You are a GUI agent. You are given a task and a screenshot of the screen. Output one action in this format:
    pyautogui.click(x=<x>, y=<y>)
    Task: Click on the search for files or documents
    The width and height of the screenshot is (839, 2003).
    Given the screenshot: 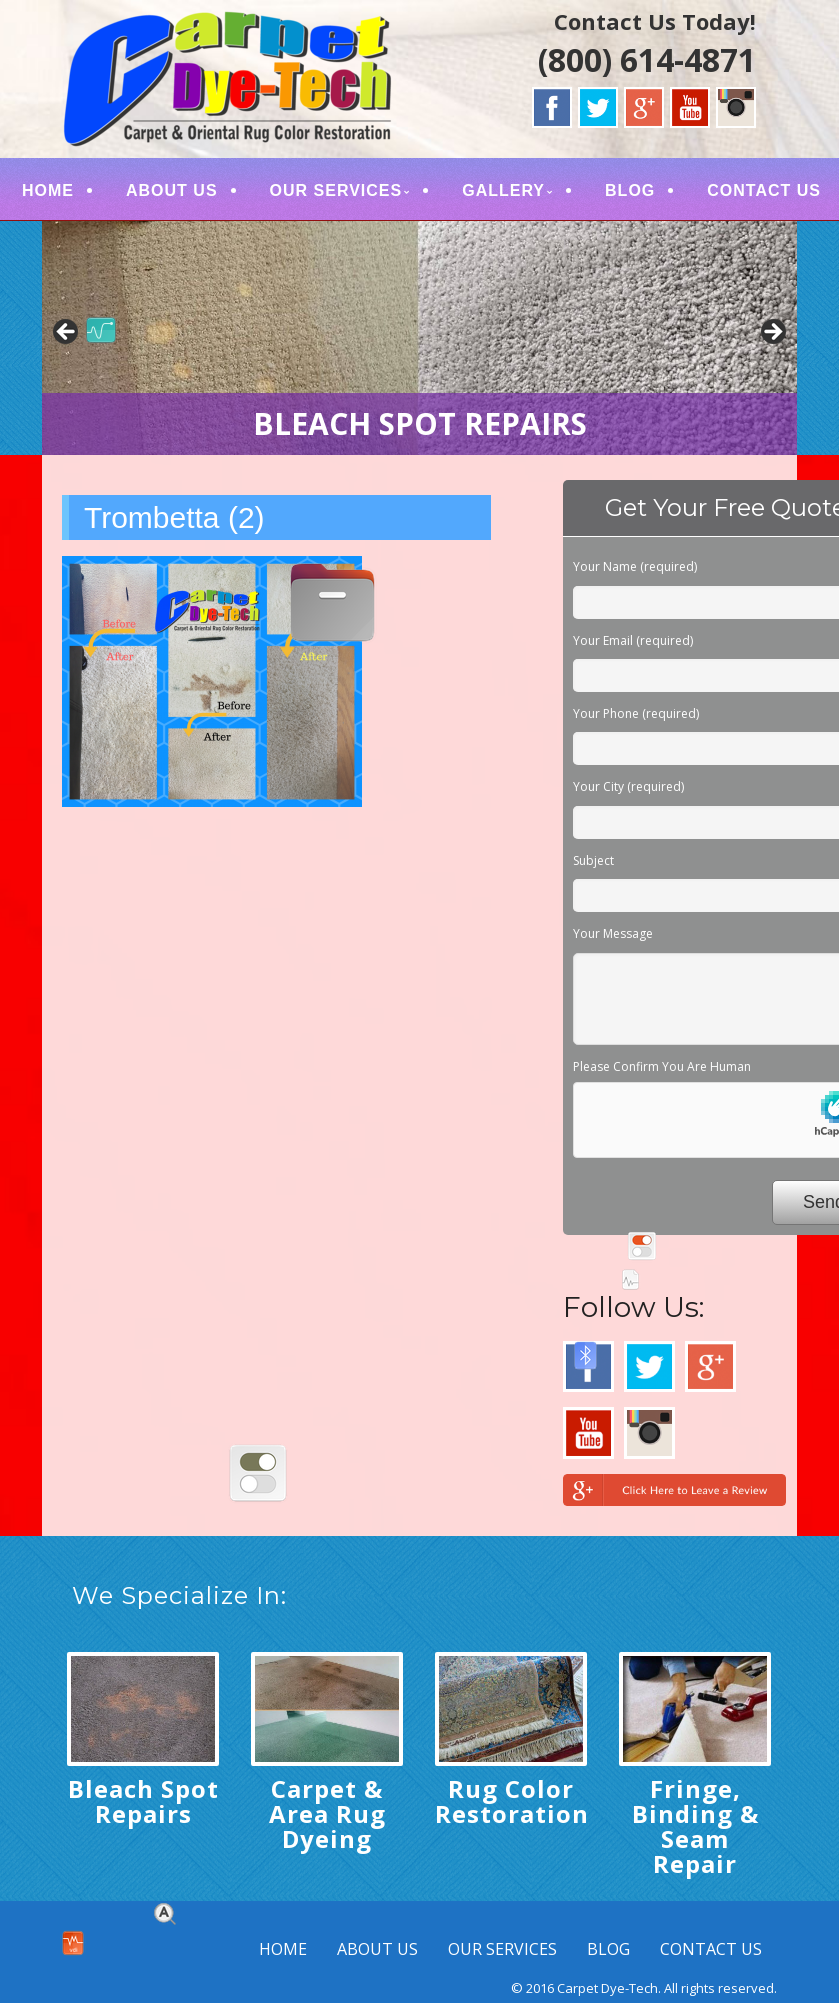 What is the action you would take?
    pyautogui.click(x=165, y=1914)
    